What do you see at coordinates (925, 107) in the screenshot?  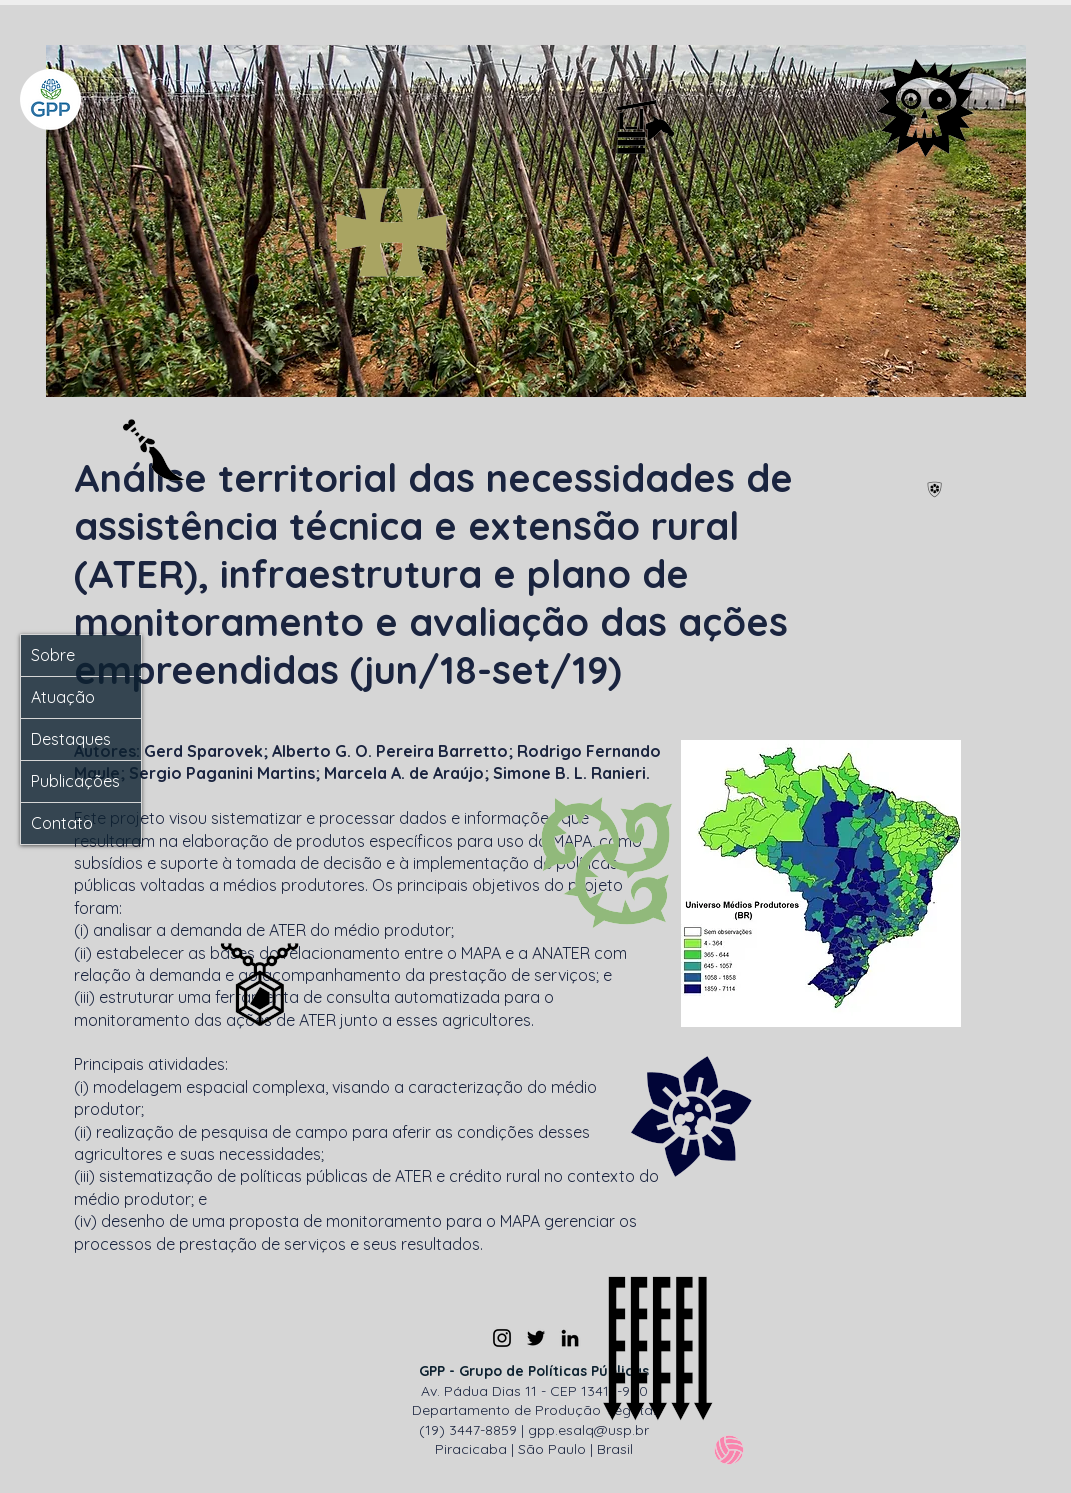 I see `indicates a surprise enemy encounter or ambush` at bounding box center [925, 107].